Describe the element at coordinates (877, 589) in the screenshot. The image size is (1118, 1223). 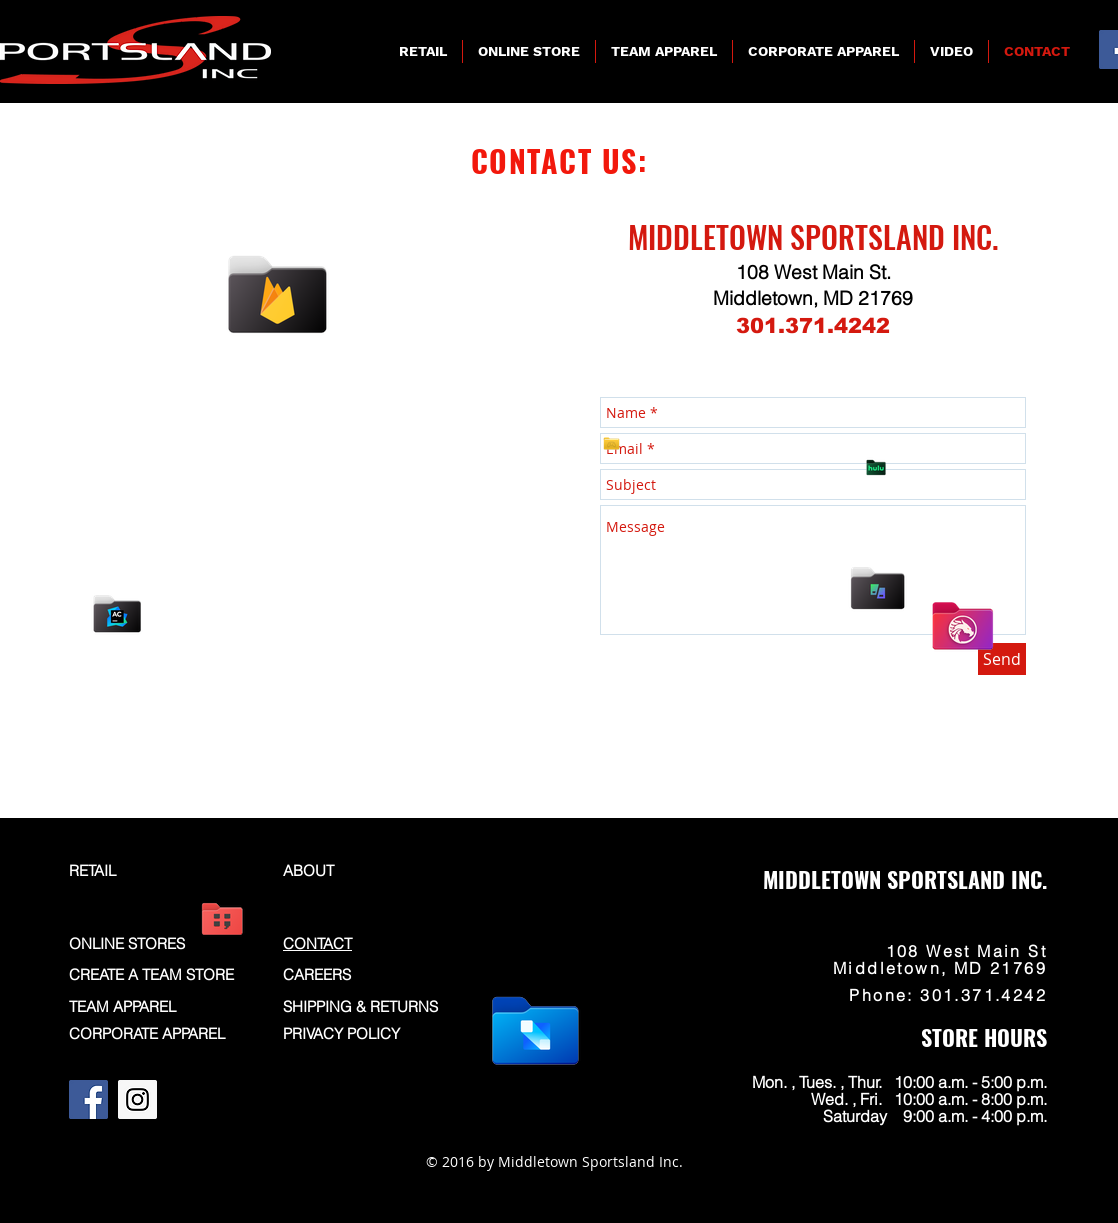
I see `open folder containing JetBrains Code With Me projects` at that location.